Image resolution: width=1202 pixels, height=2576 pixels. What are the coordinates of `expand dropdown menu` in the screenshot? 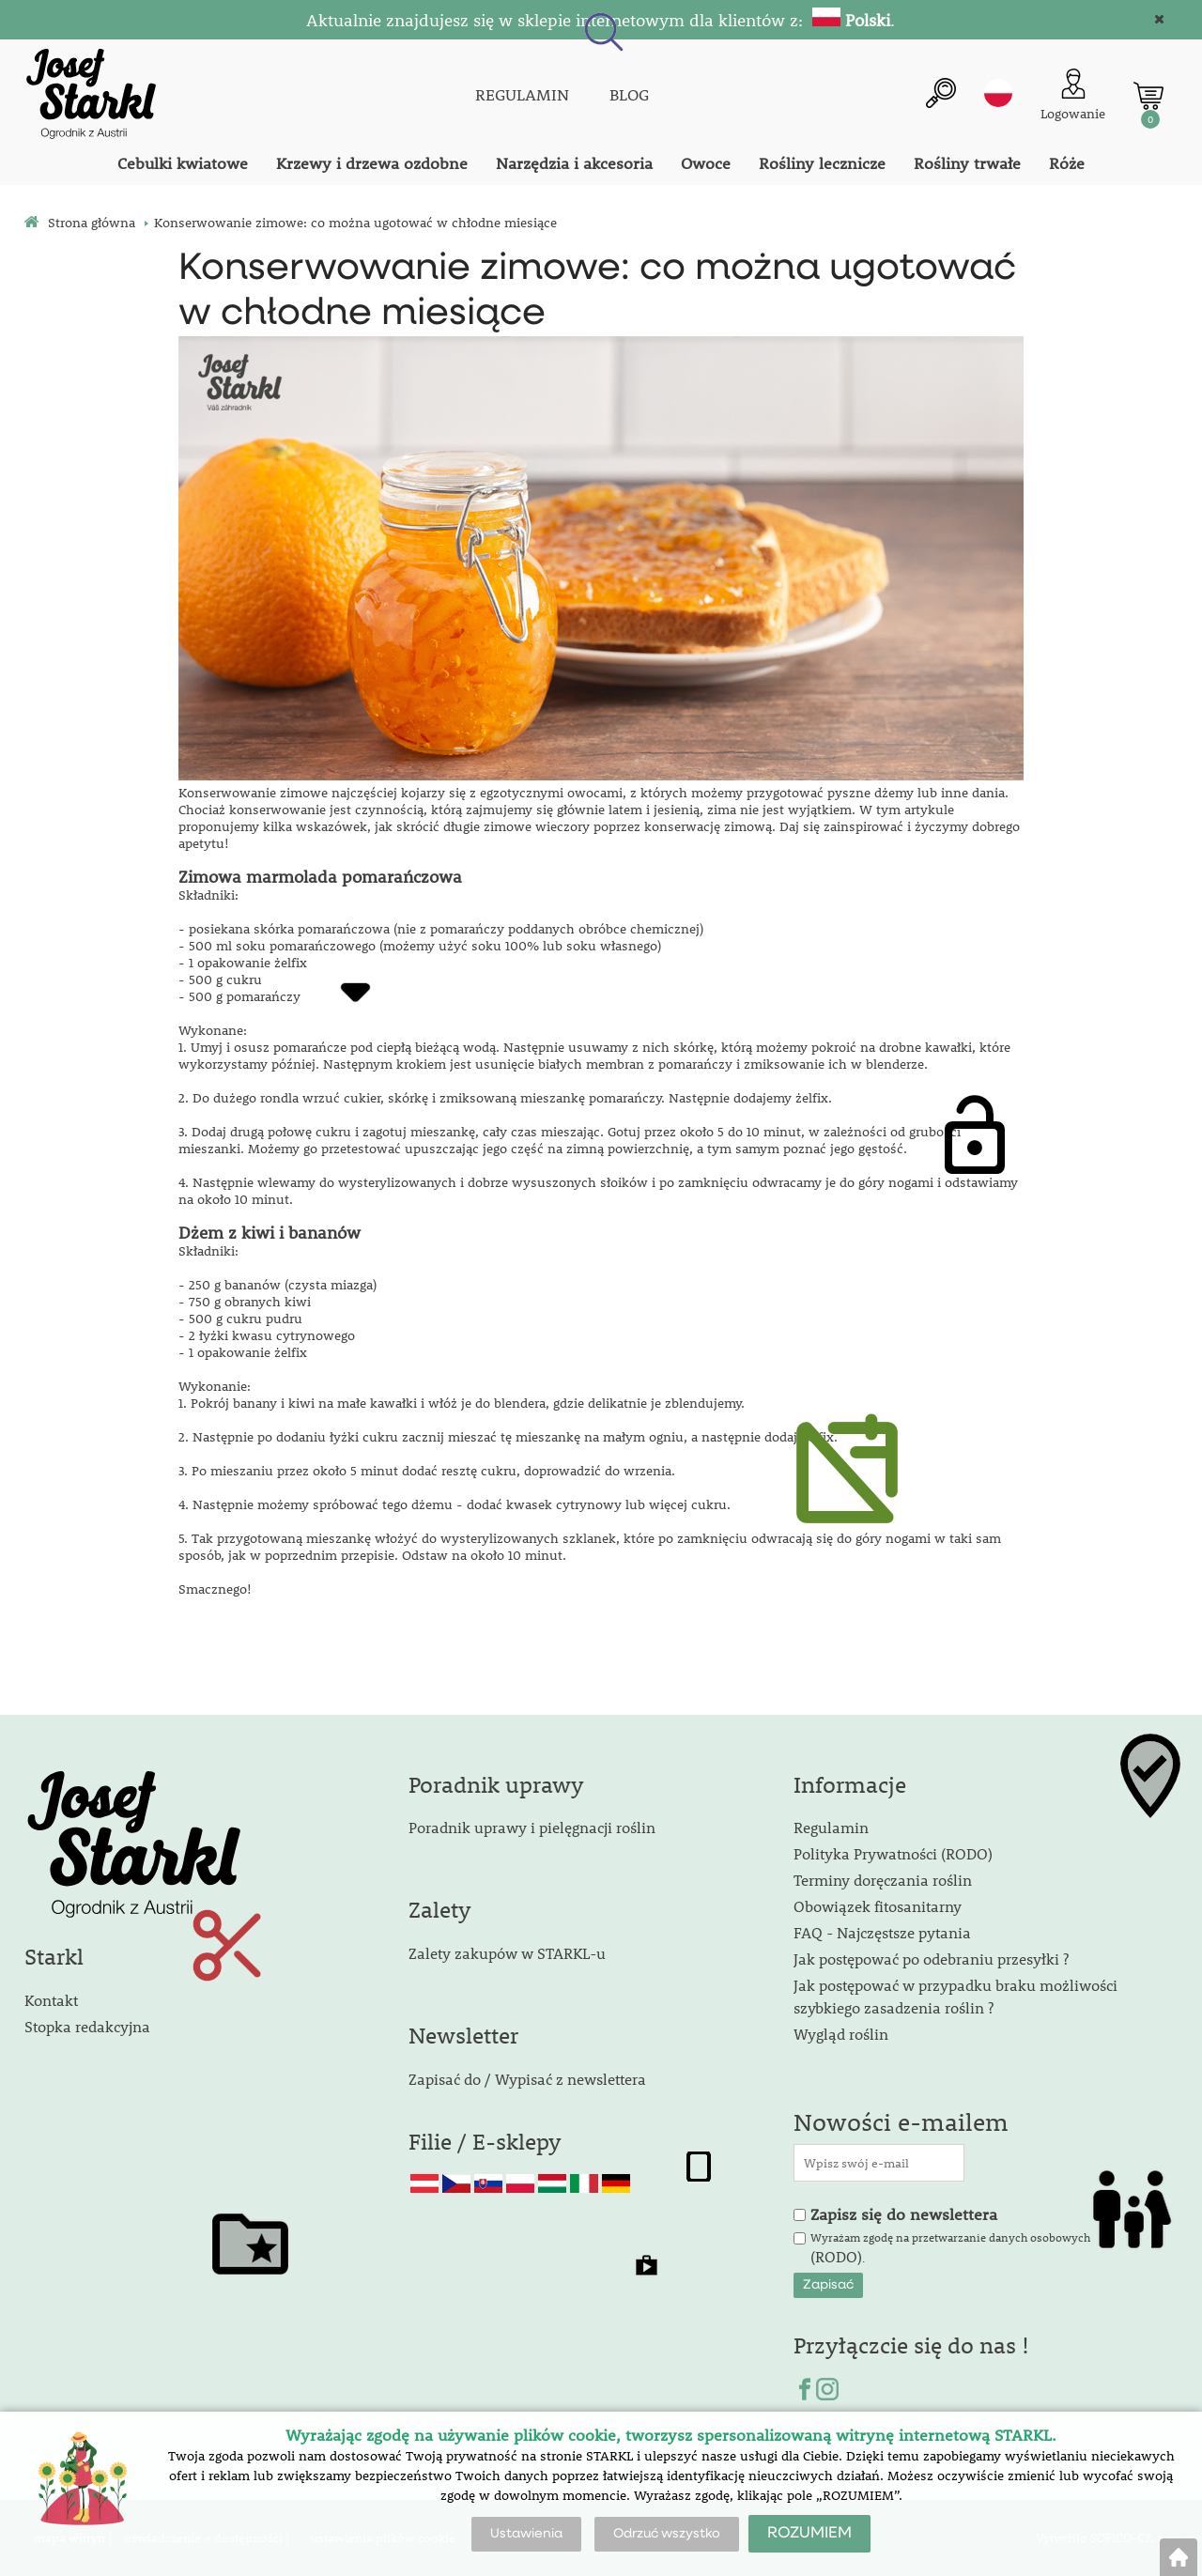 It's located at (355, 991).